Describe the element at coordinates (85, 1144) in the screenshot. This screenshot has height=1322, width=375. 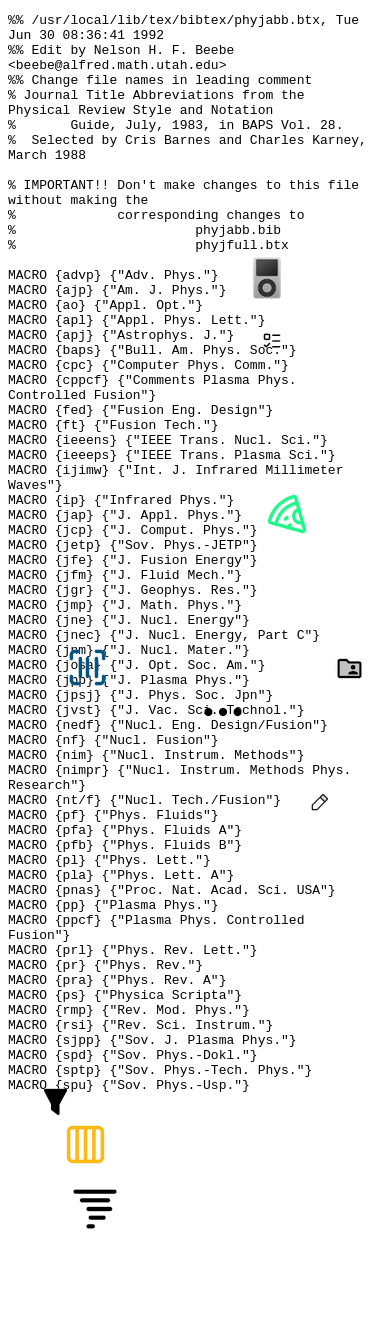
I see `switch to four-column layout view` at that location.